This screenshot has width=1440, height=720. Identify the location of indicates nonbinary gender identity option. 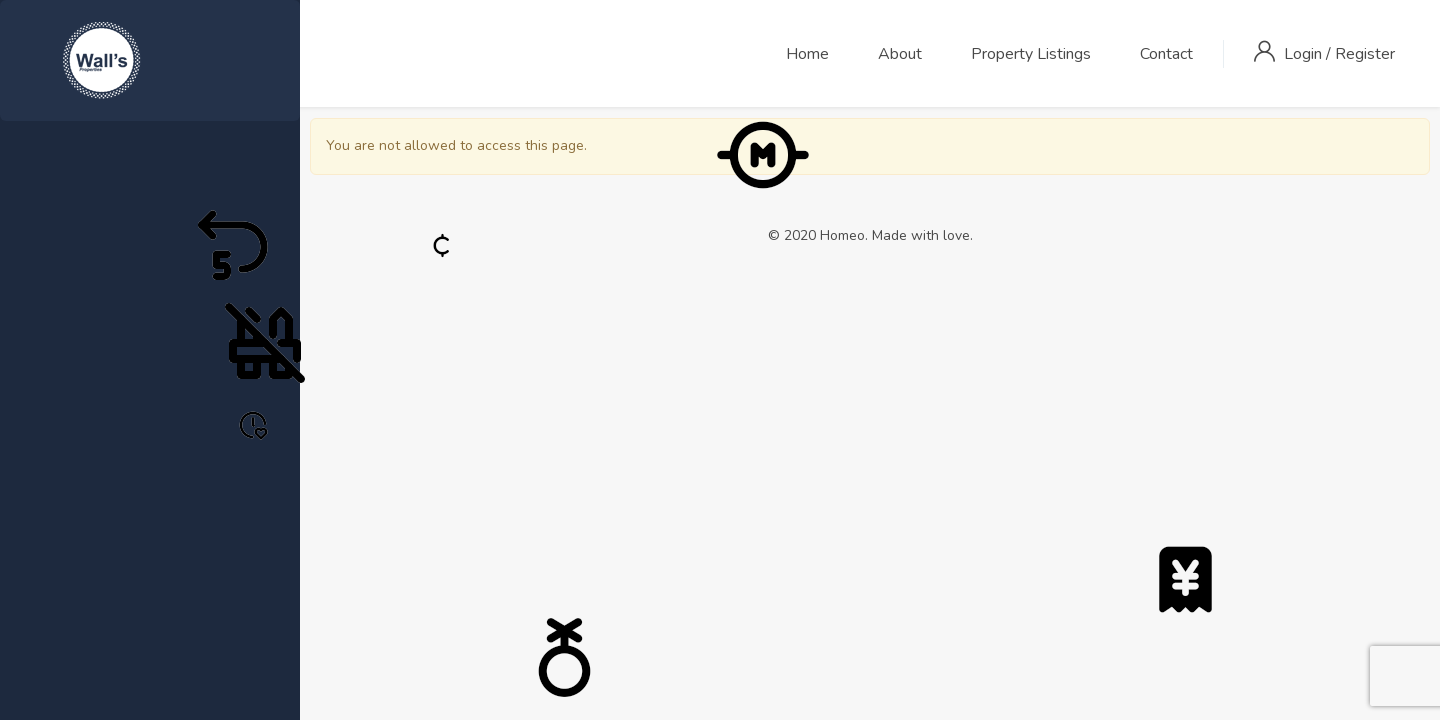
(564, 657).